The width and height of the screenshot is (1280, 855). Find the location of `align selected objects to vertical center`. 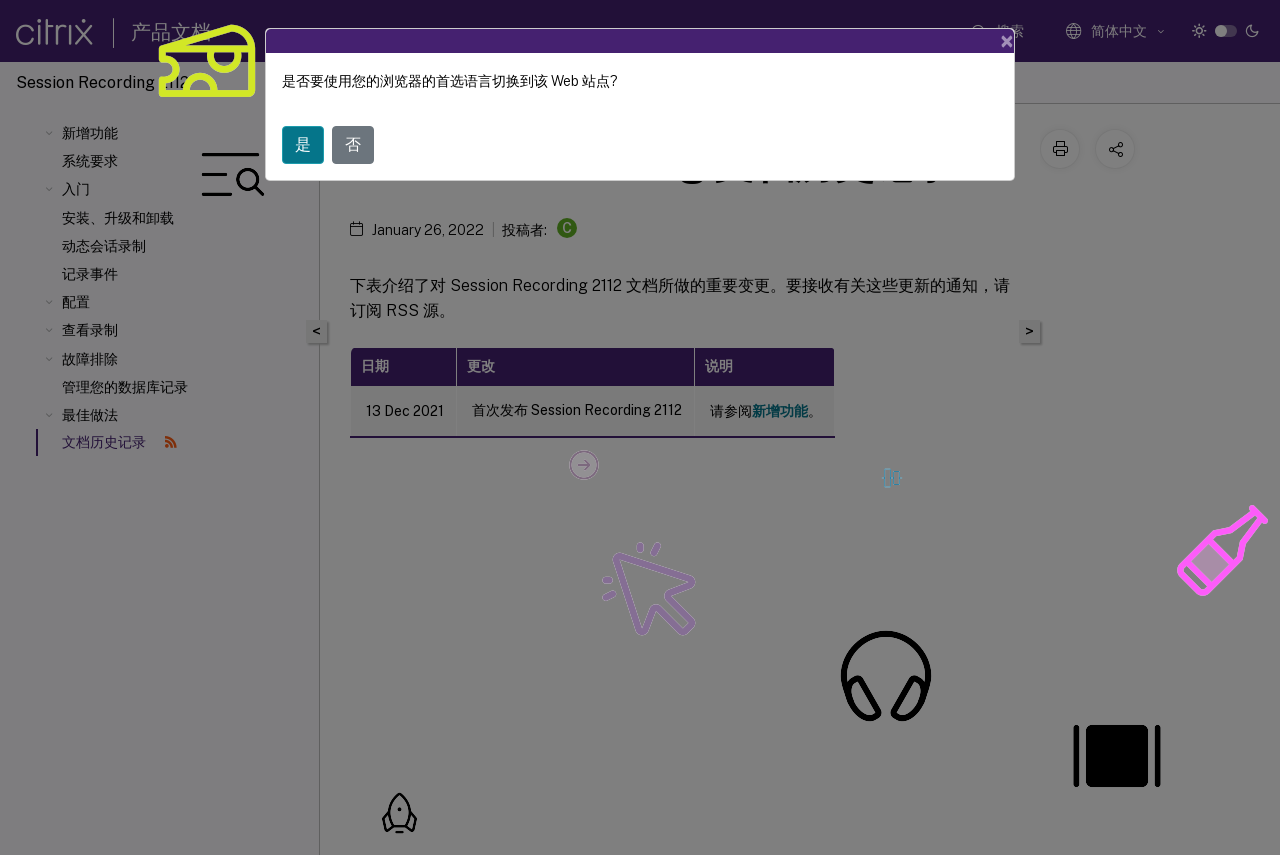

align selected objects to vertical center is located at coordinates (892, 478).